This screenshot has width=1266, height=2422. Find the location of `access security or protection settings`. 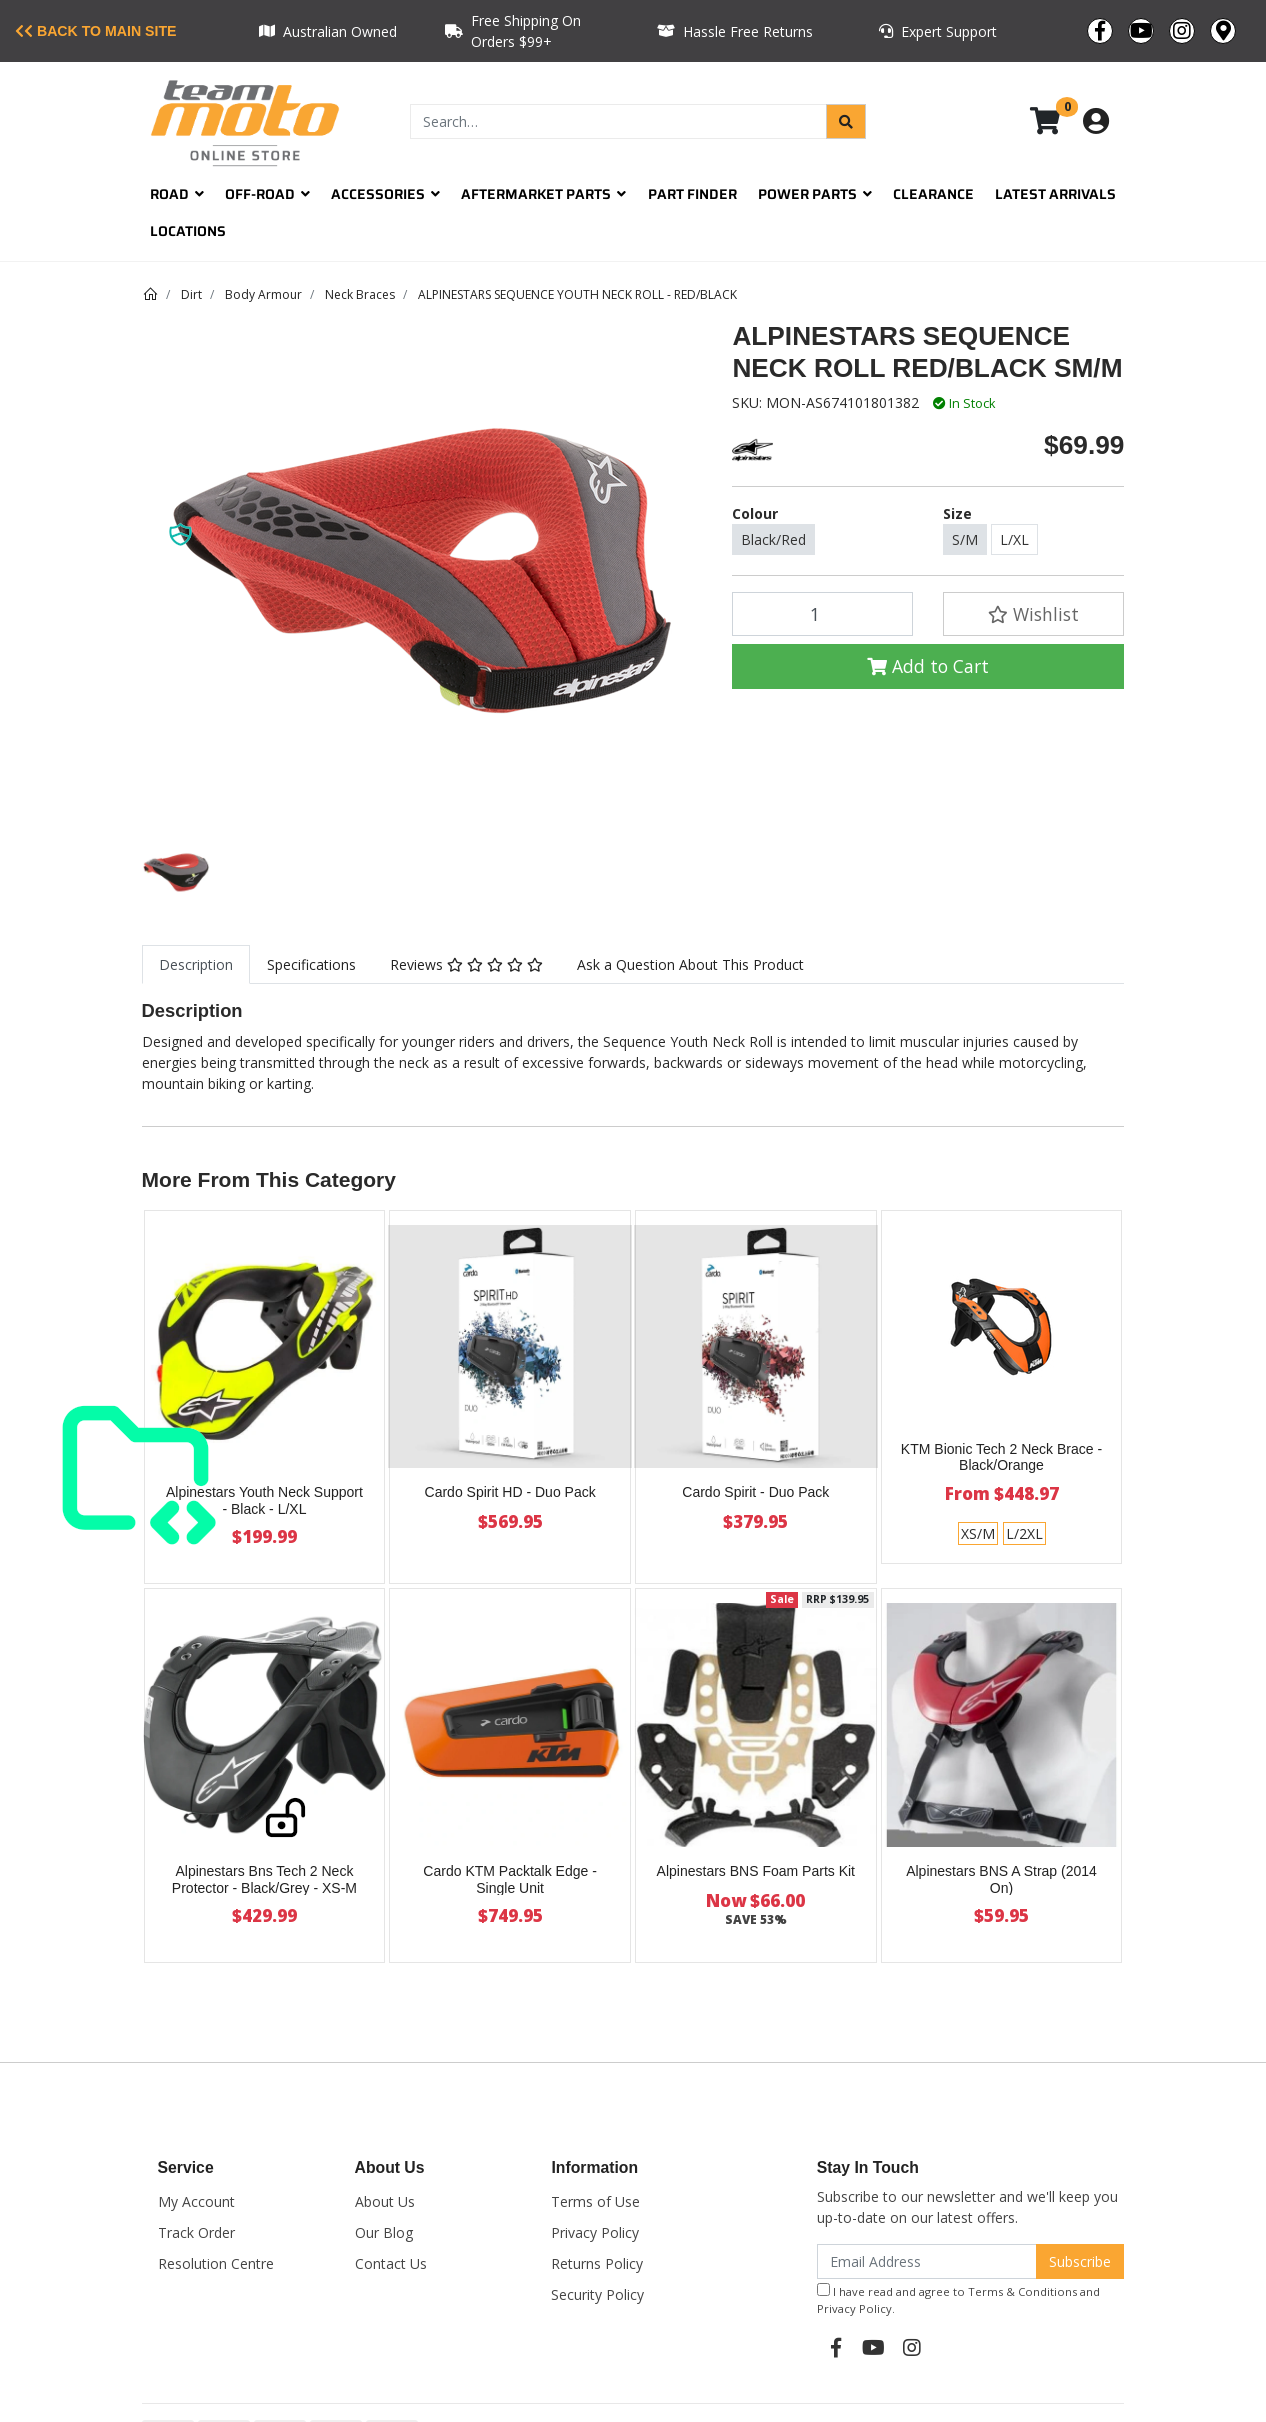

access security or protection settings is located at coordinates (180, 534).